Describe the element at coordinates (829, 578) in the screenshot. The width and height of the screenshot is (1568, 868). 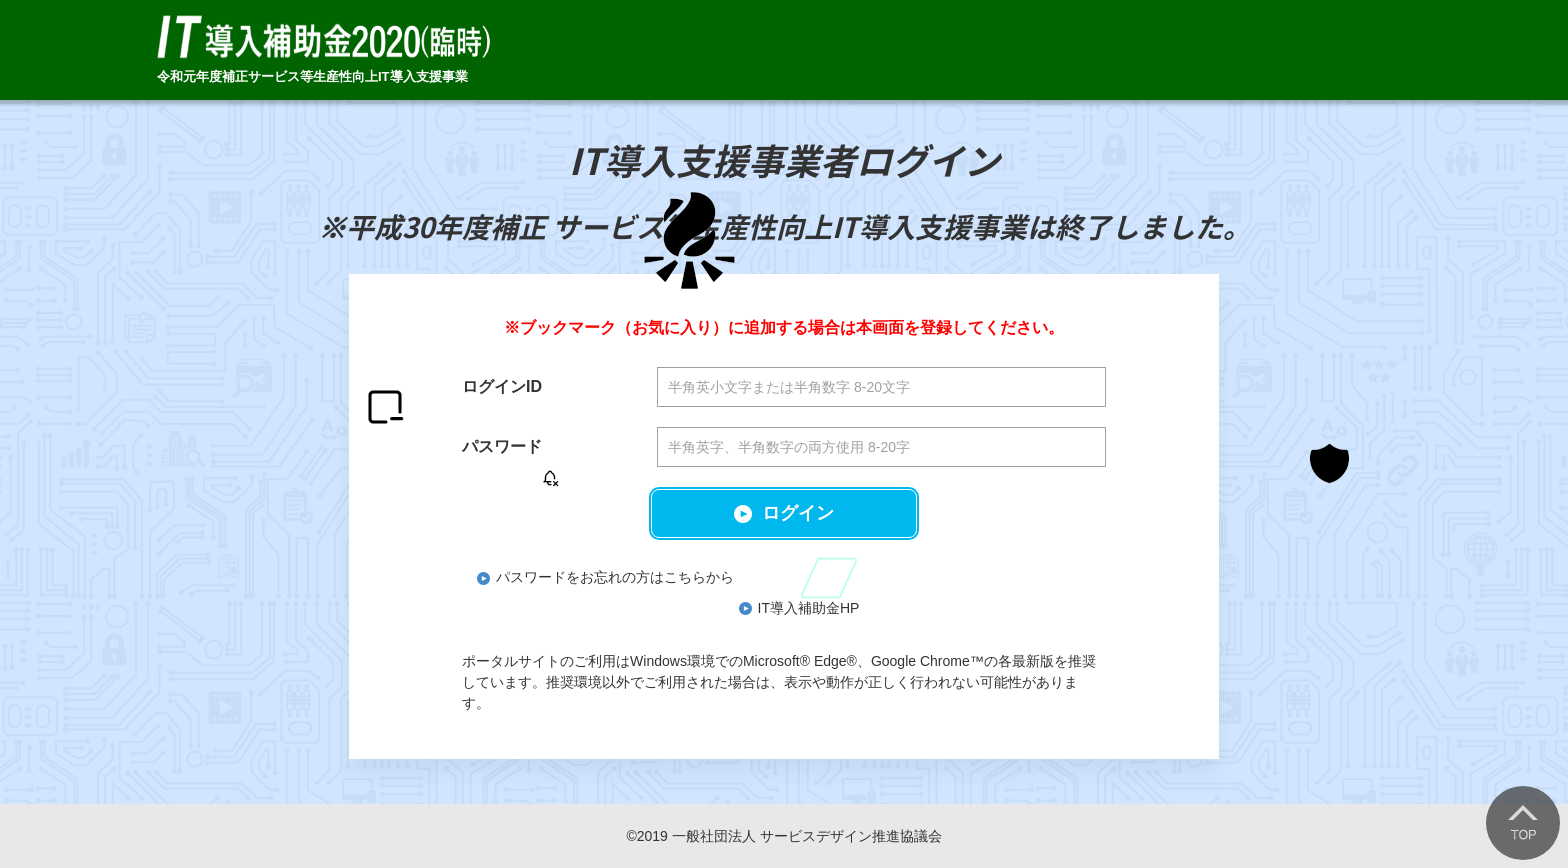
I see `insert a parallelogram shape` at that location.